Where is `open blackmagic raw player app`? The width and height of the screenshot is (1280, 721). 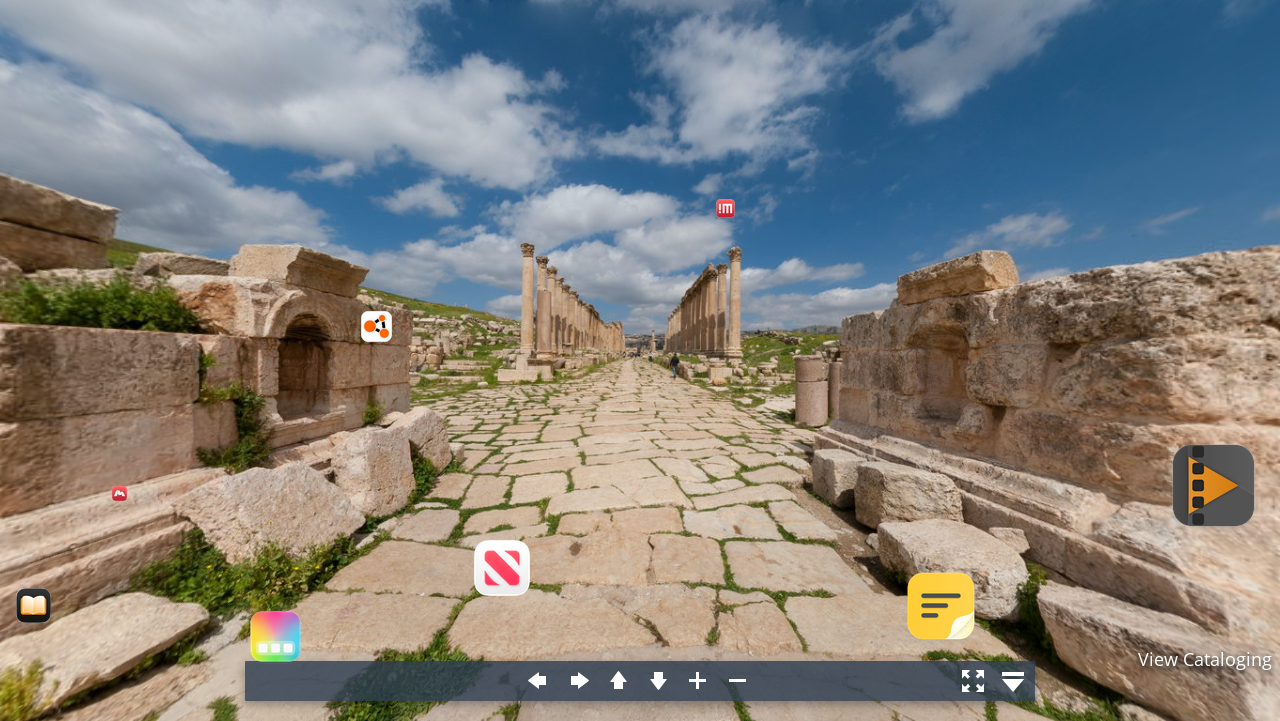 open blackmagic raw player app is located at coordinates (1213, 485).